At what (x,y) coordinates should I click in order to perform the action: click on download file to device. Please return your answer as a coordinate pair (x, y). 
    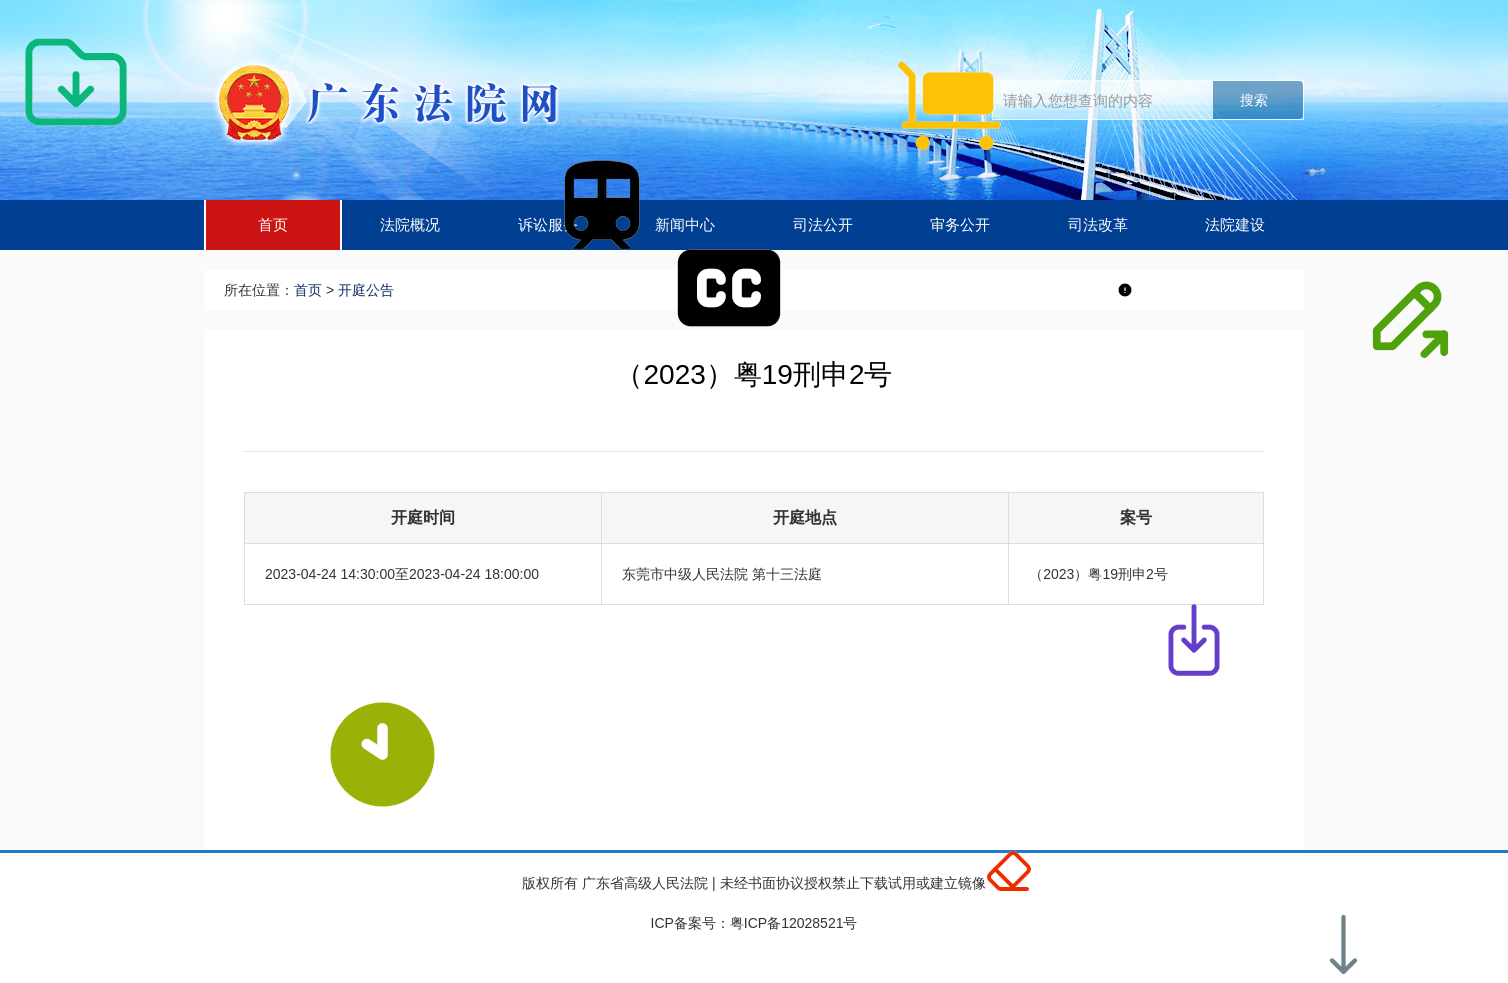
    Looking at the image, I should click on (1194, 640).